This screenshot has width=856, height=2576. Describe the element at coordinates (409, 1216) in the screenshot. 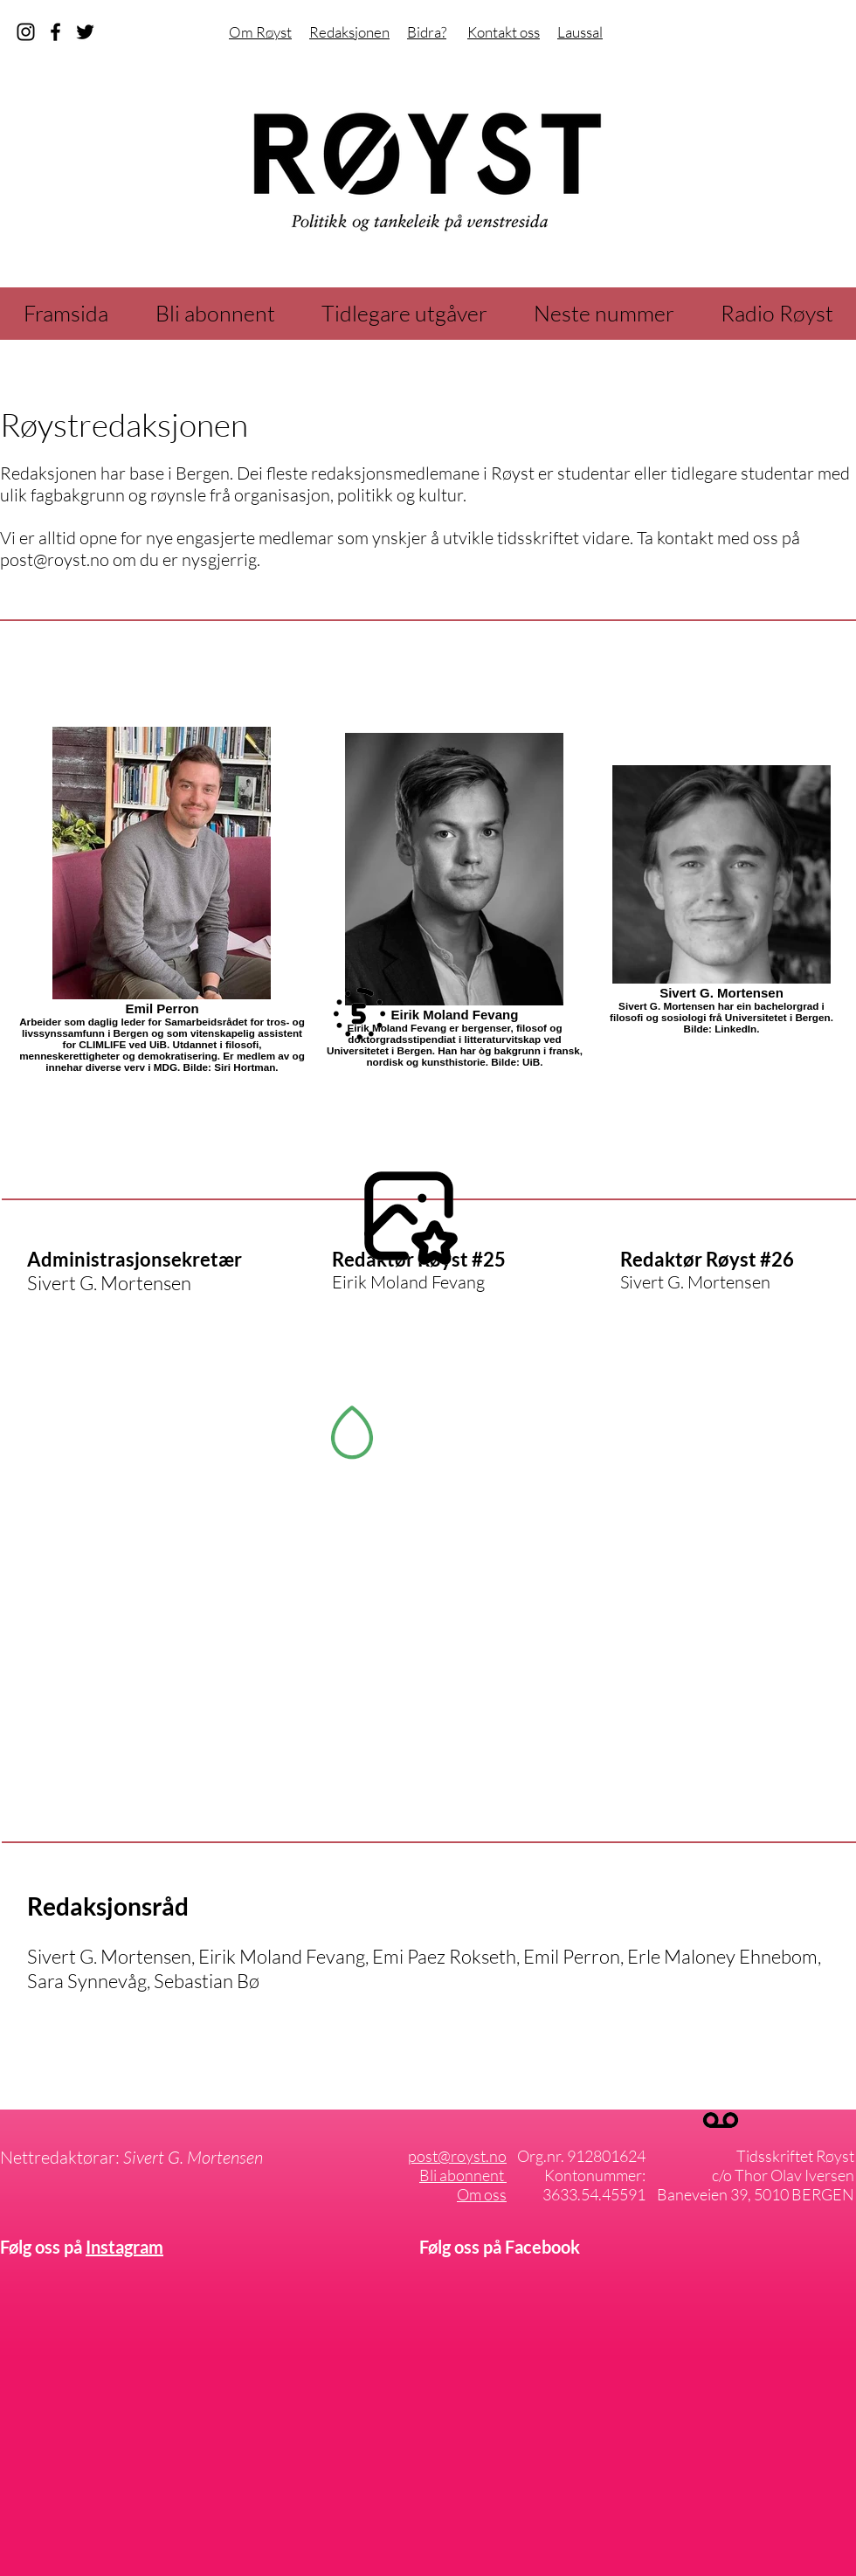

I see `add photo to favorites` at that location.